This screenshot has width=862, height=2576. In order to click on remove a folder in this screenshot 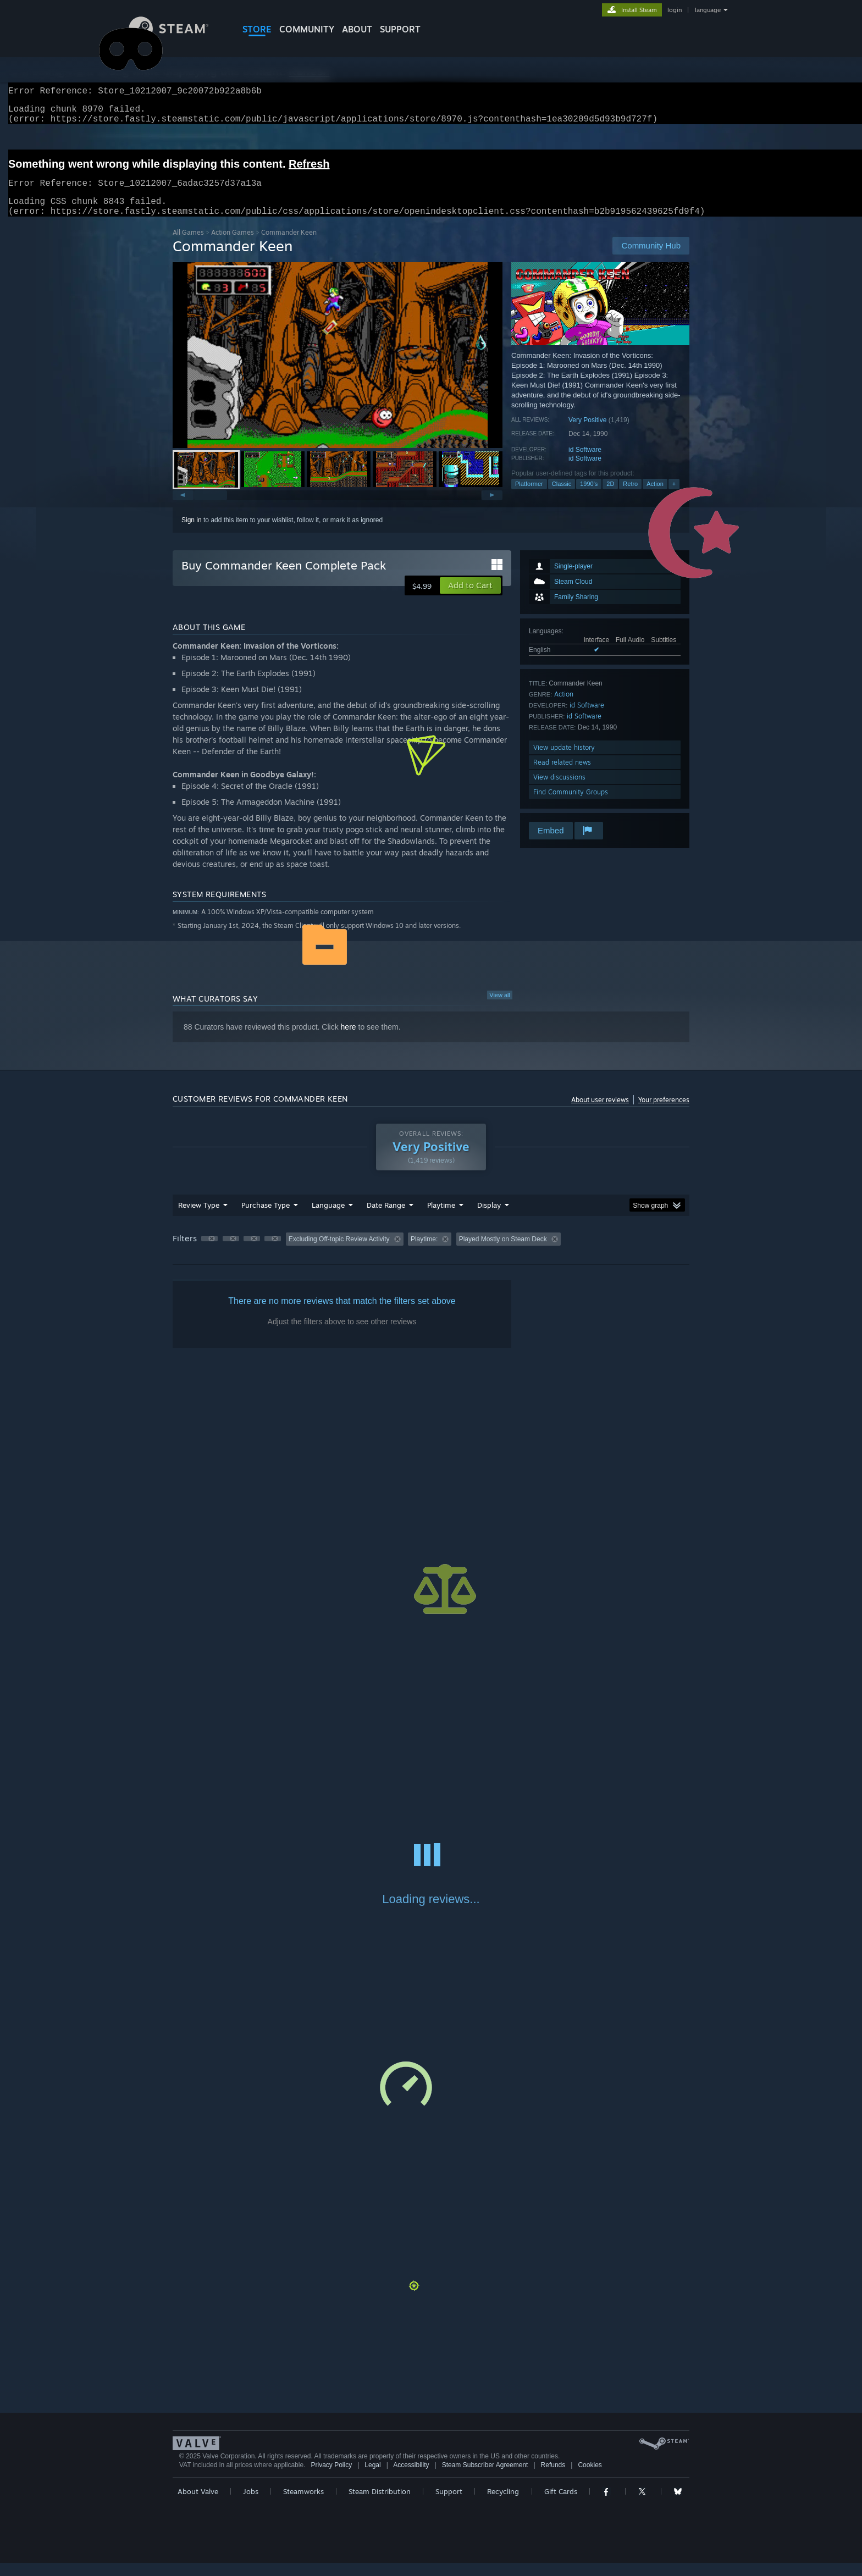, I will do `click(324, 944)`.